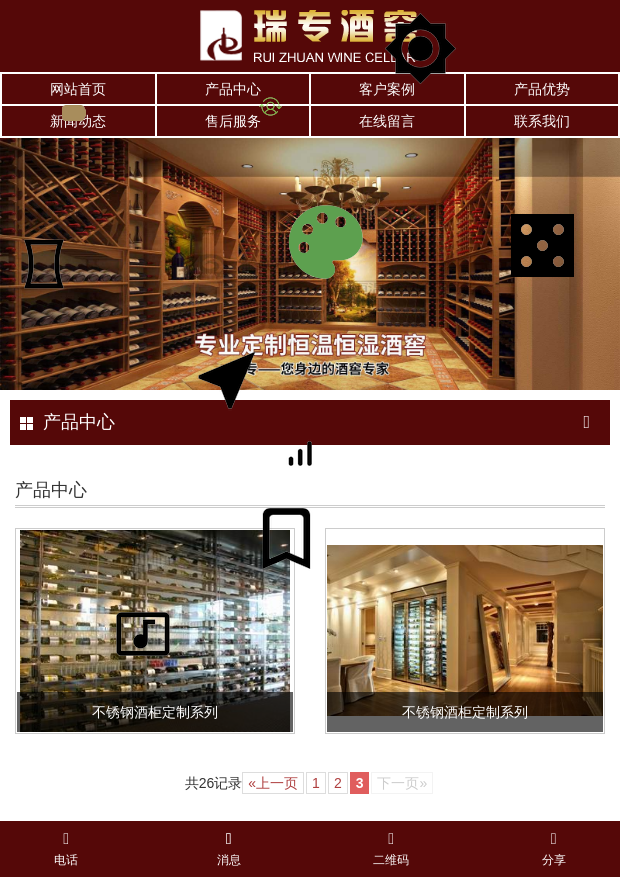  Describe the element at coordinates (270, 106) in the screenshot. I see `switch between user accounts` at that location.